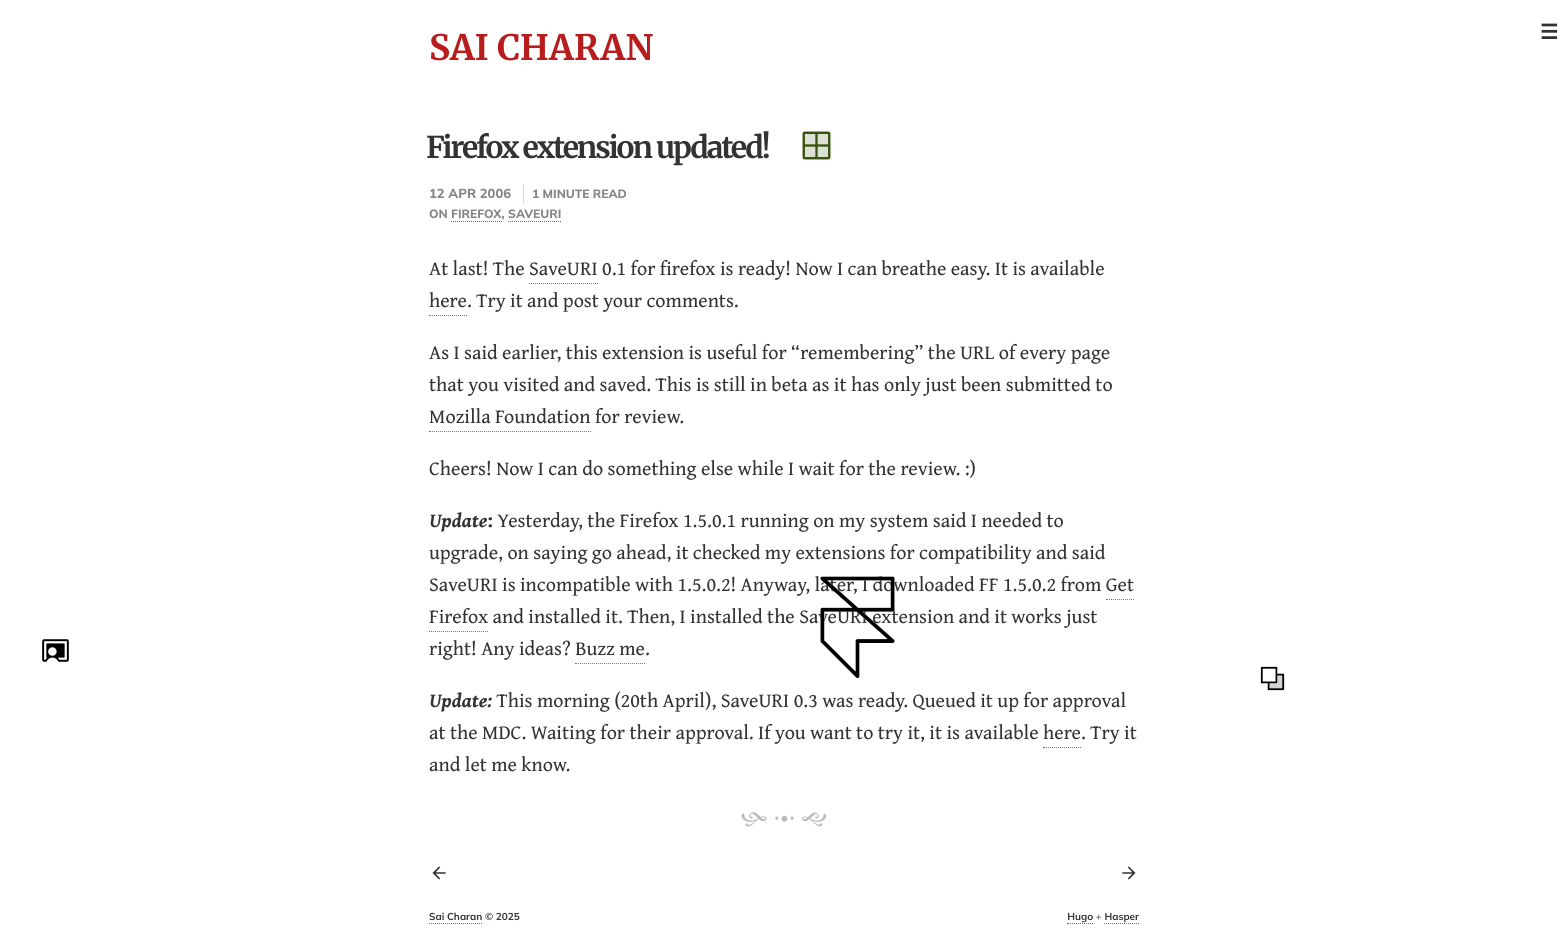  I want to click on subtract or remove a layer from selection, so click(1272, 678).